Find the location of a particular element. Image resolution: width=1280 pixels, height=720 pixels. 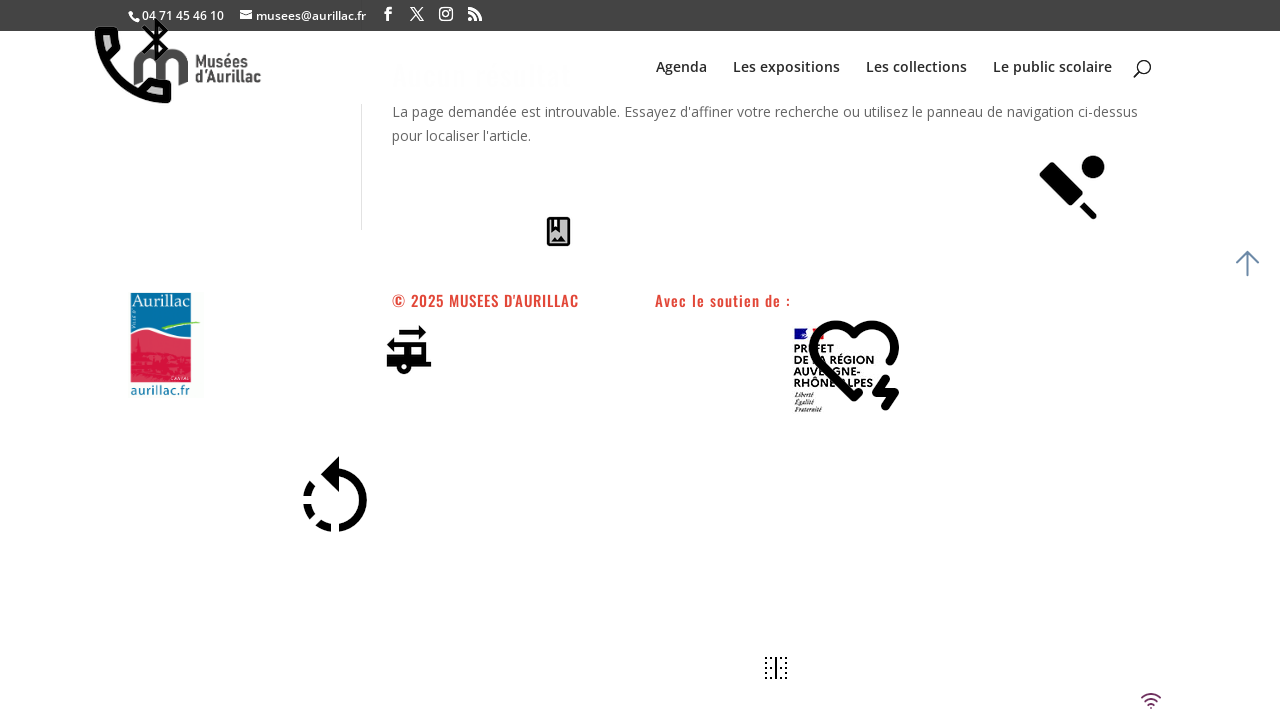

quick-like or instant favorite action is located at coordinates (854, 361).